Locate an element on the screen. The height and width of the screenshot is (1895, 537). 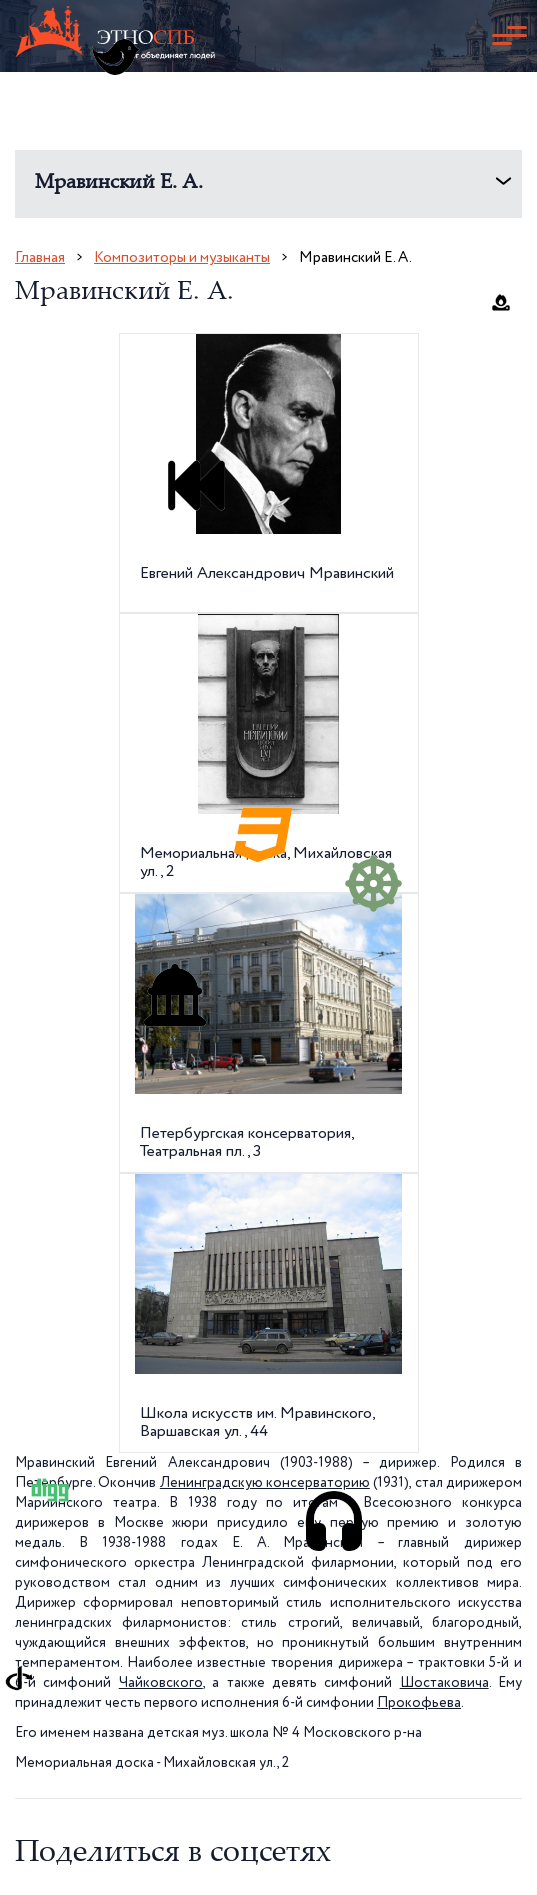
open Douban Read app is located at coordinates (116, 57).